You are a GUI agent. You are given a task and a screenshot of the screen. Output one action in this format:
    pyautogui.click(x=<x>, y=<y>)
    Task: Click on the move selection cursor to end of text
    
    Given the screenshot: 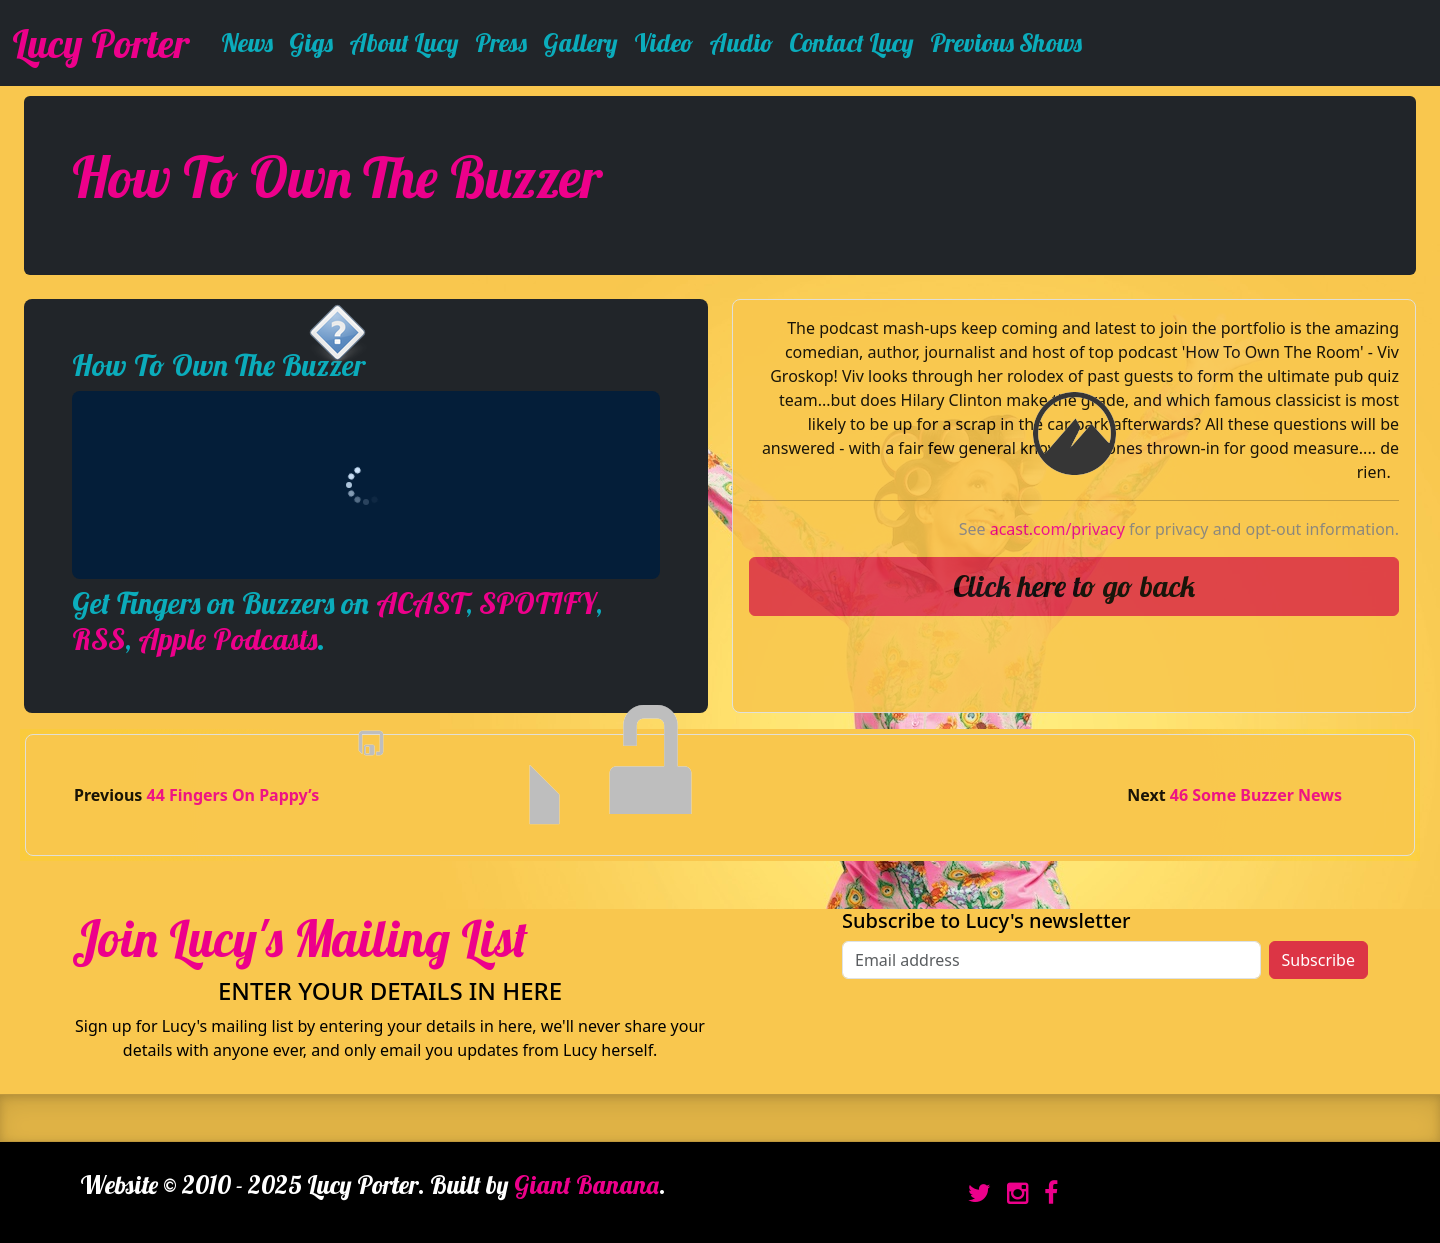 What is the action you would take?
    pyautogui.click(x=544, y=794)
    